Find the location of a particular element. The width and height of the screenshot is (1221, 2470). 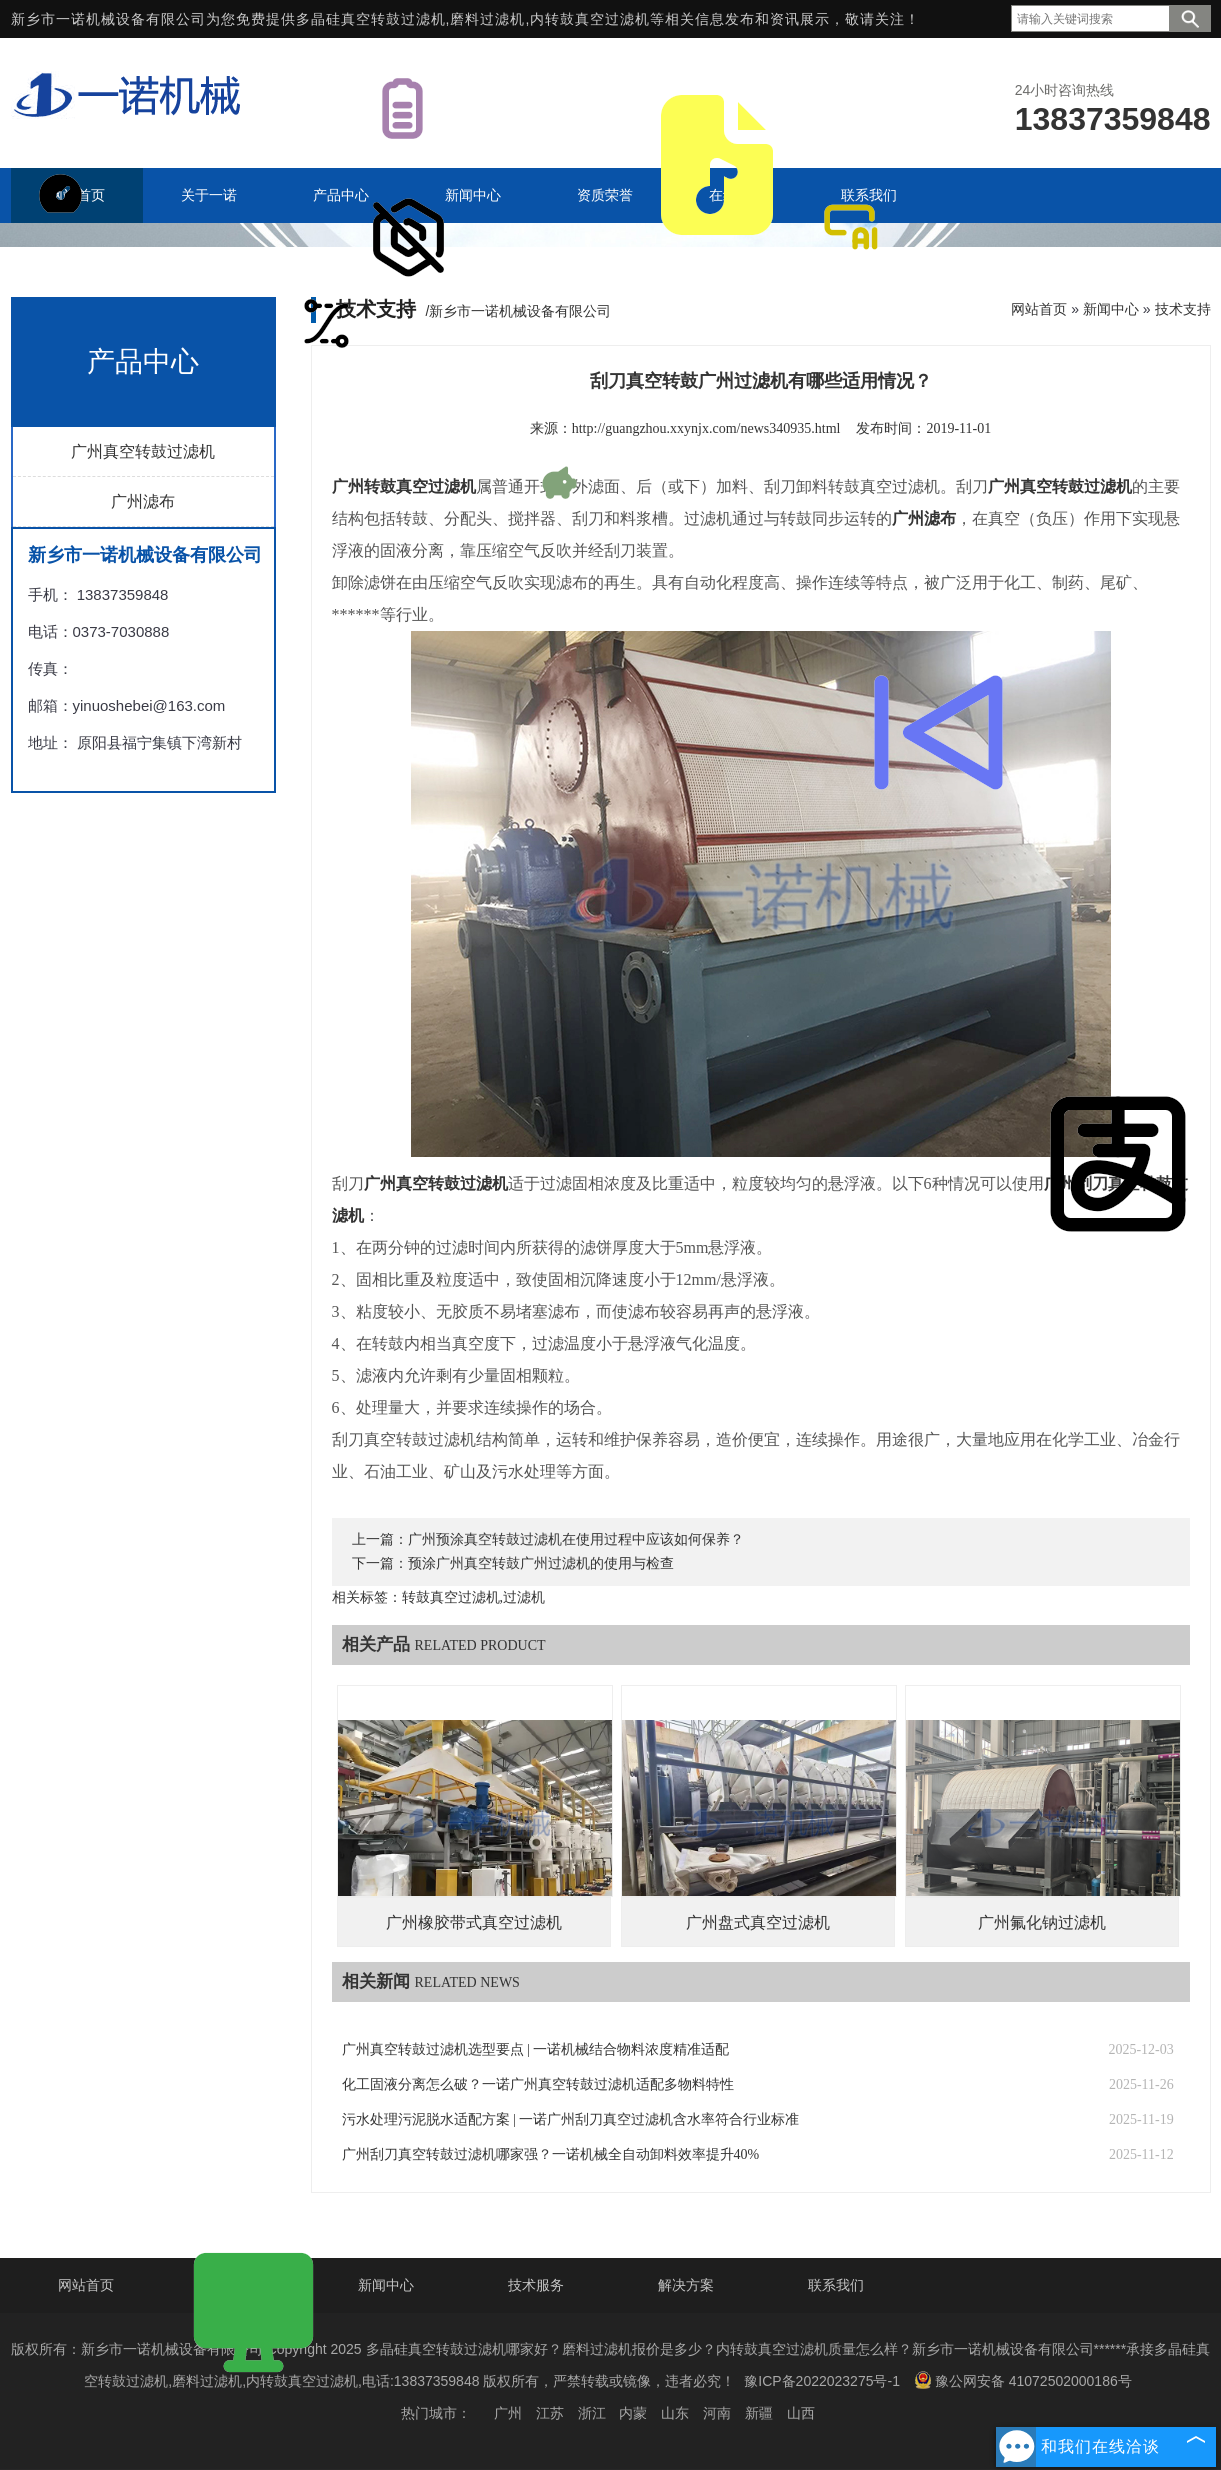

view on desktop display is located at coordinates (253, 2312).